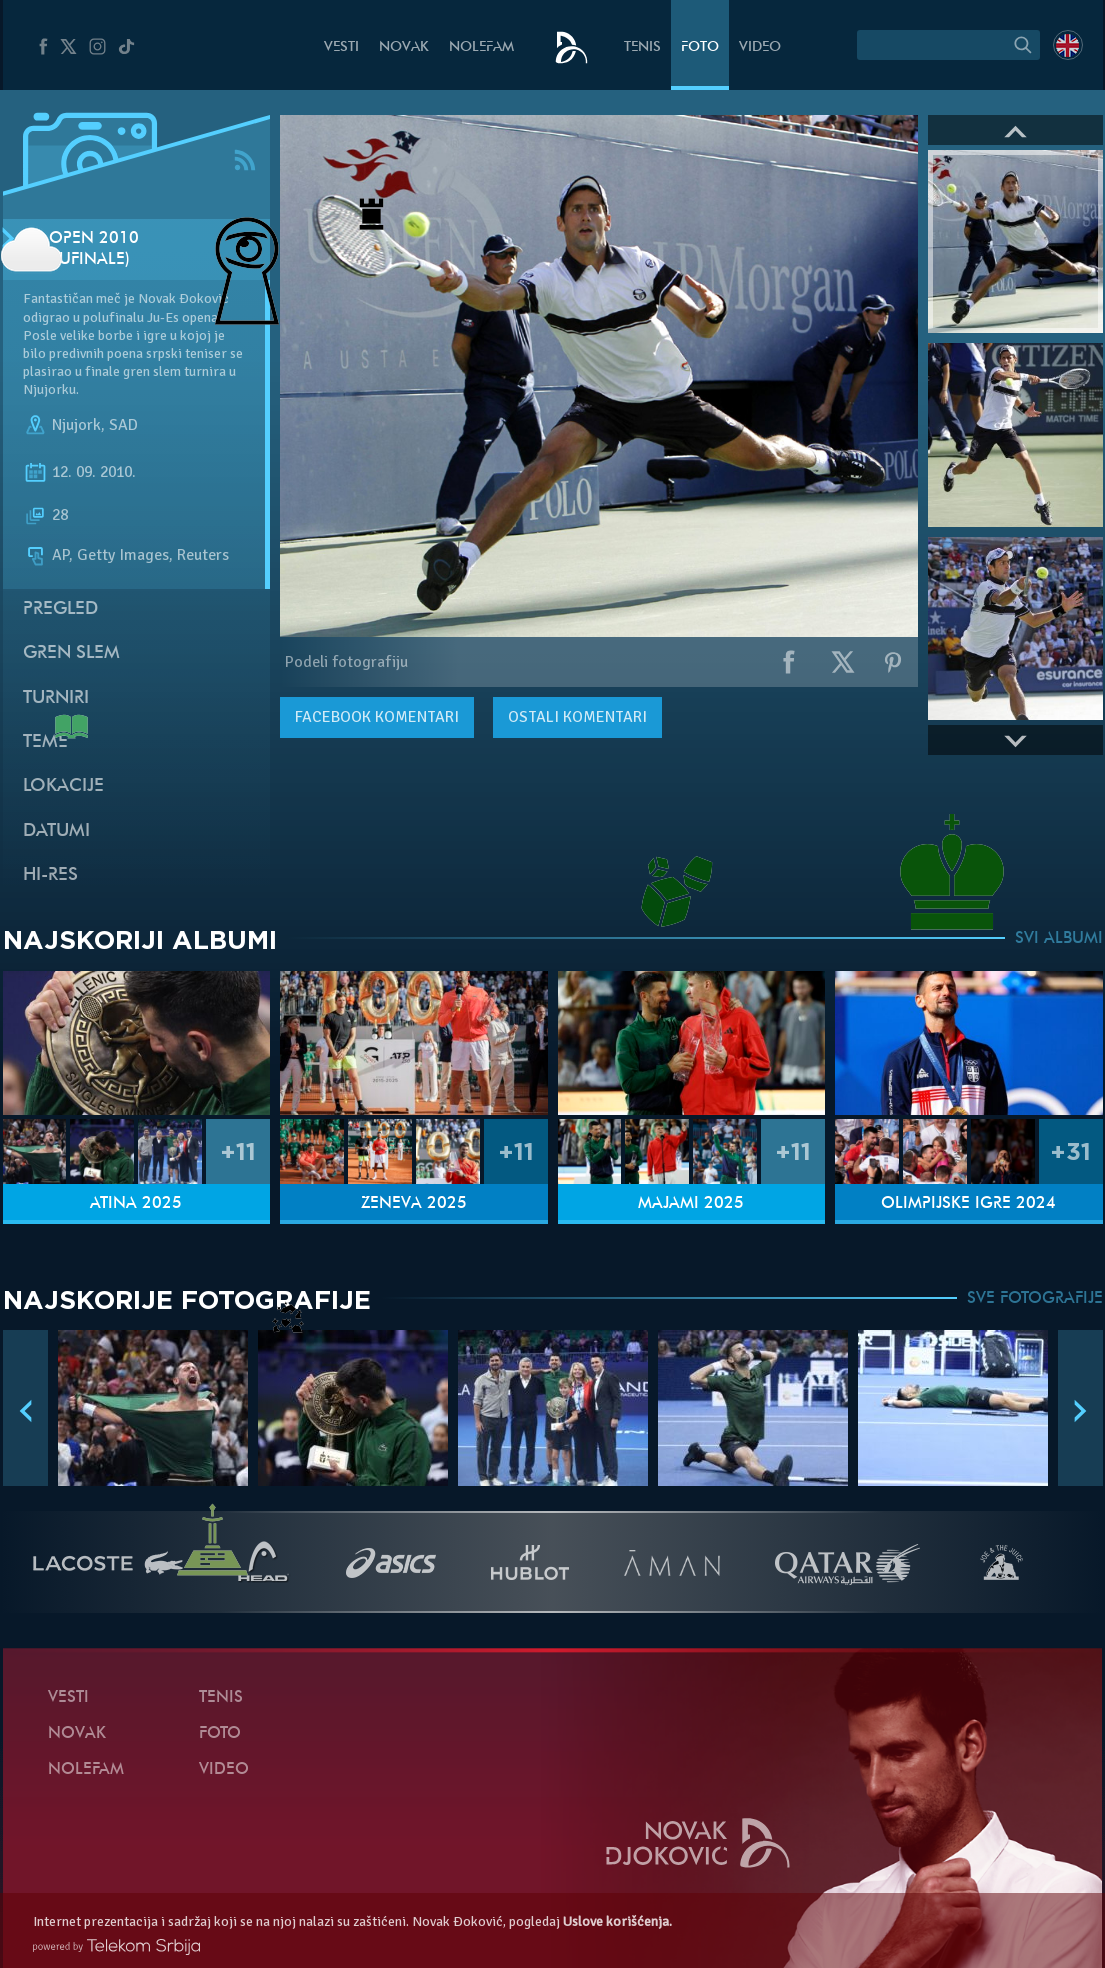 The image size is (1105, 1968). I want to click on indicates someone may be watching or monitoring activity, so click(247, 271).